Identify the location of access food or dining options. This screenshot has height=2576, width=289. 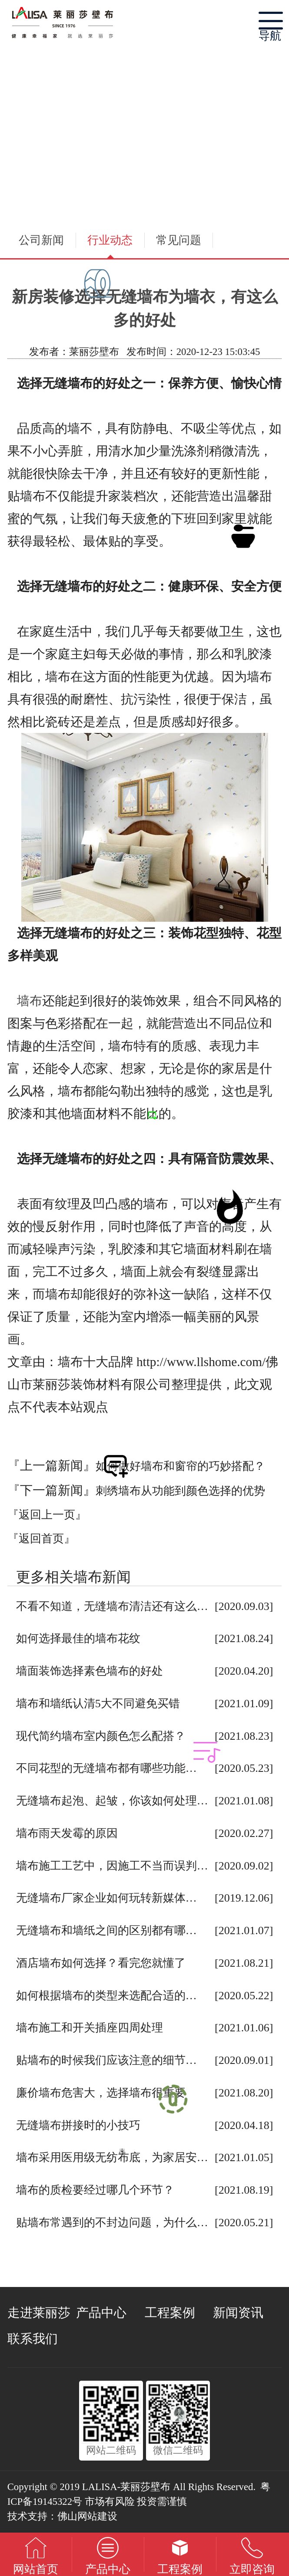
(243, 536).